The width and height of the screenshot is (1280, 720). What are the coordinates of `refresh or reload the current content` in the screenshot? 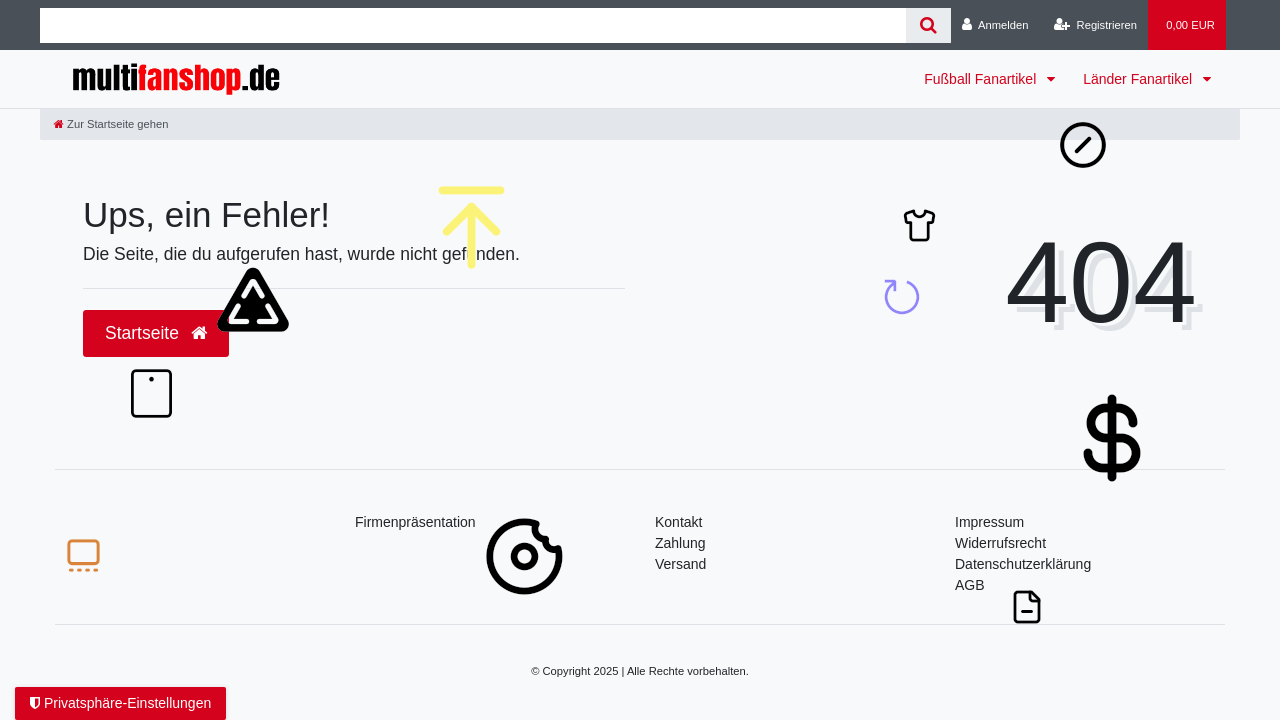 It's located at (902, 297).